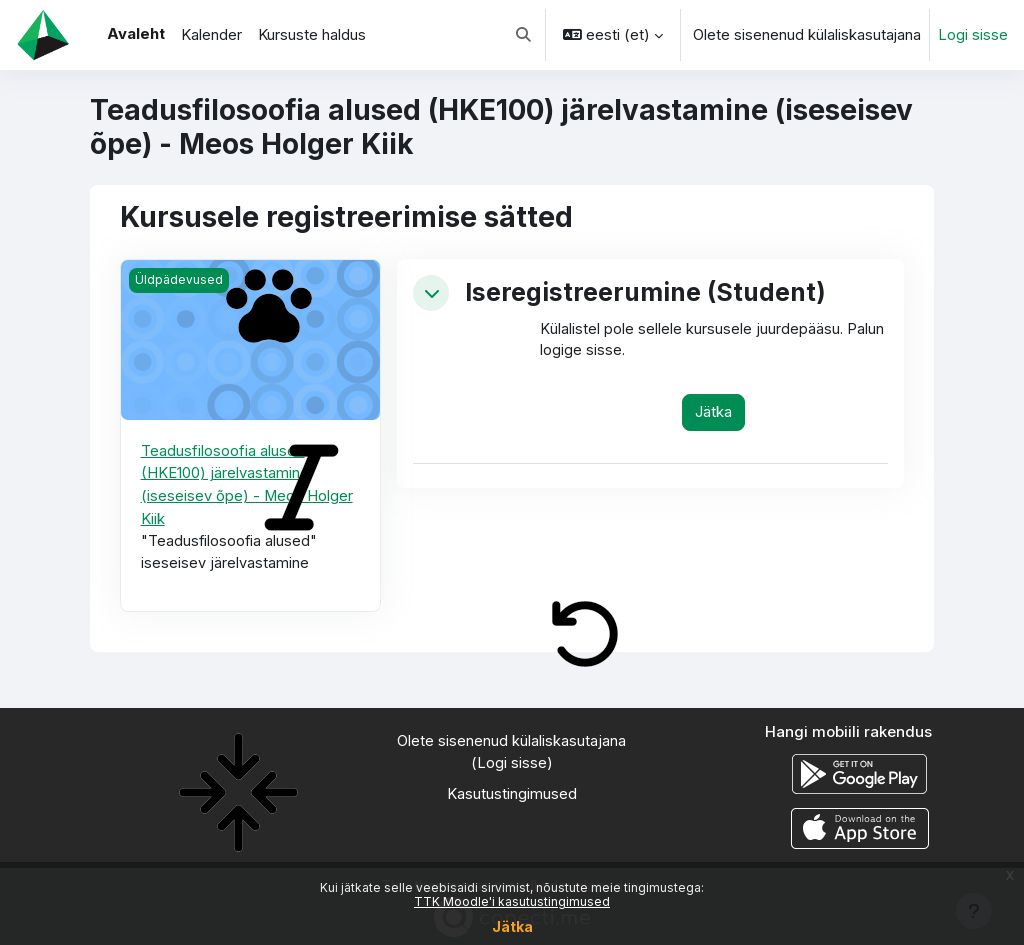  Describe the element at coordinates (585, 634) in the screenshot. I see `undo the last action` at that location.